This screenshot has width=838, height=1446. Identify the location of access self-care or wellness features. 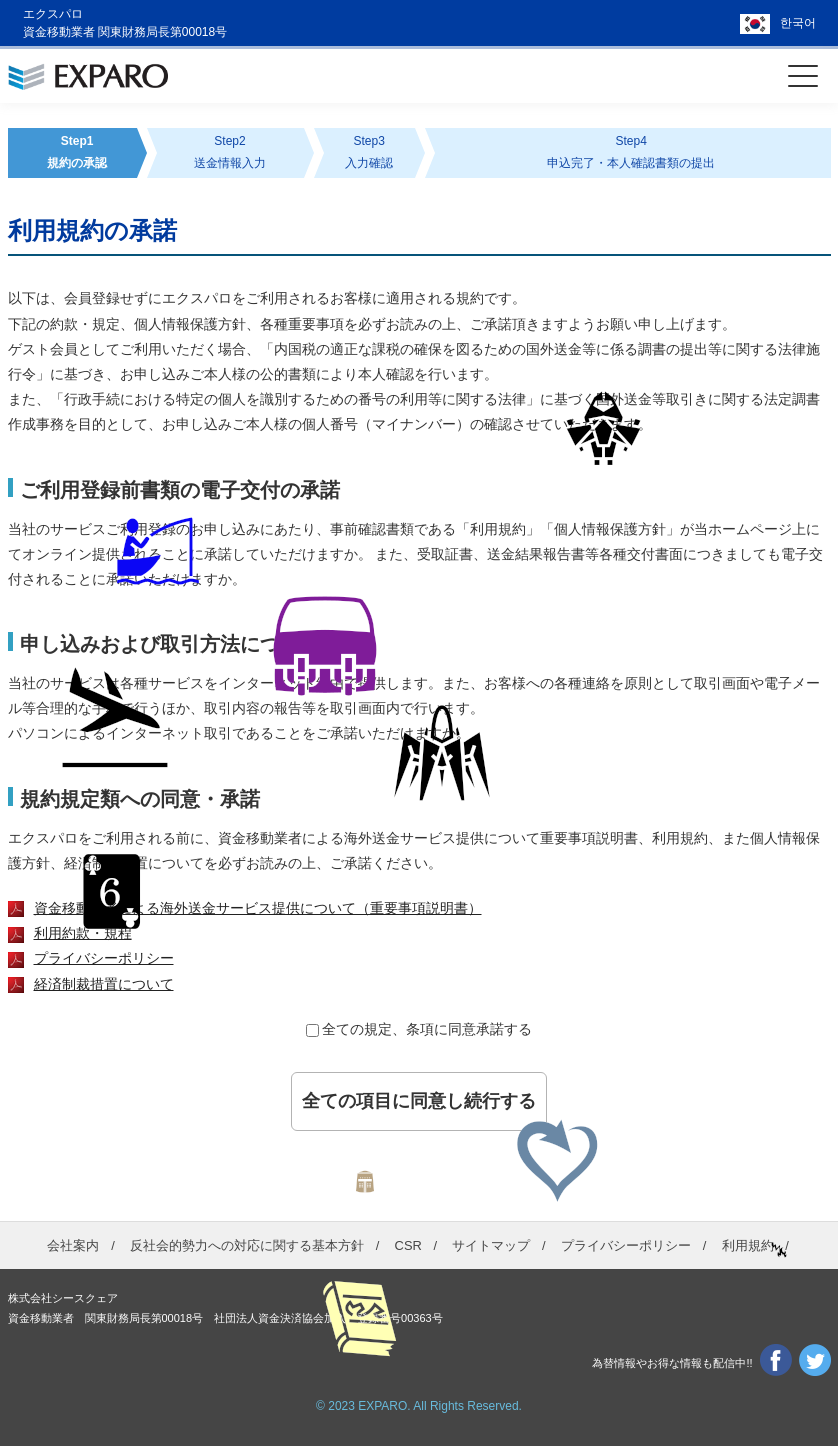
(557, 1160).